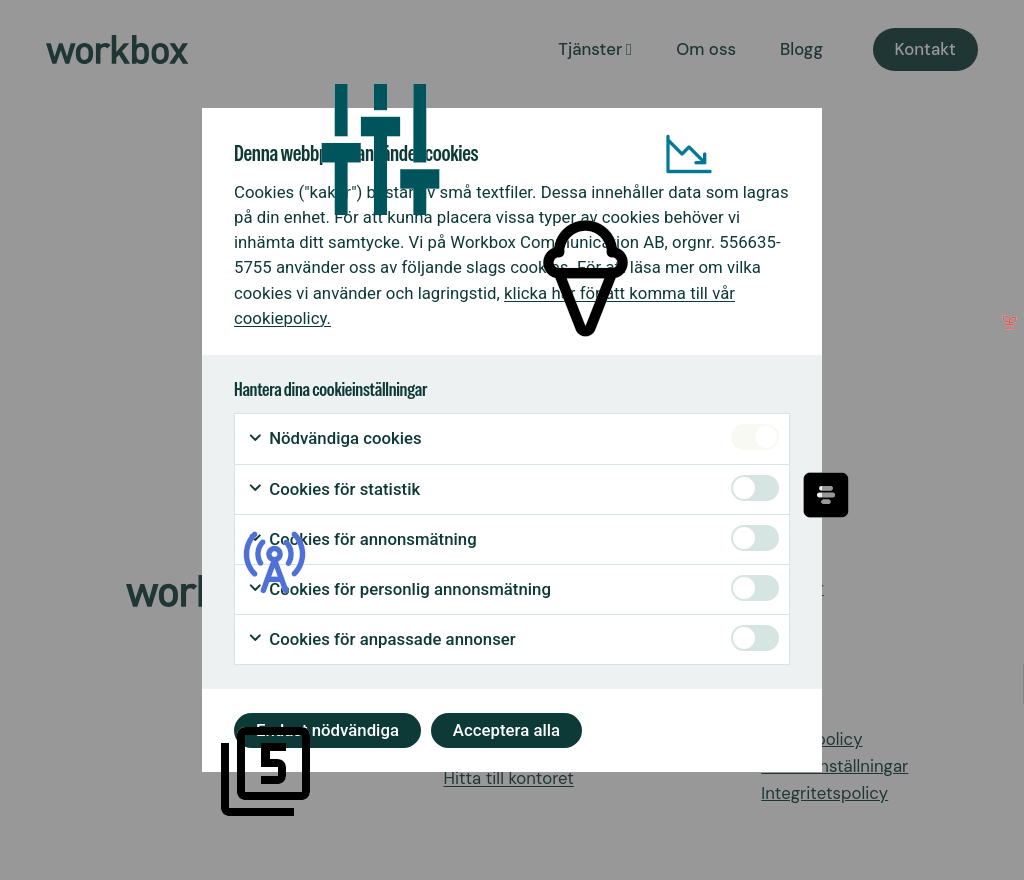 The height and width of the screenshot is (880, 1024). What do you see at coordinates (380, 149) in the screenshot?
I see `adjust settings or preferences` at bounding box center [380, 149].